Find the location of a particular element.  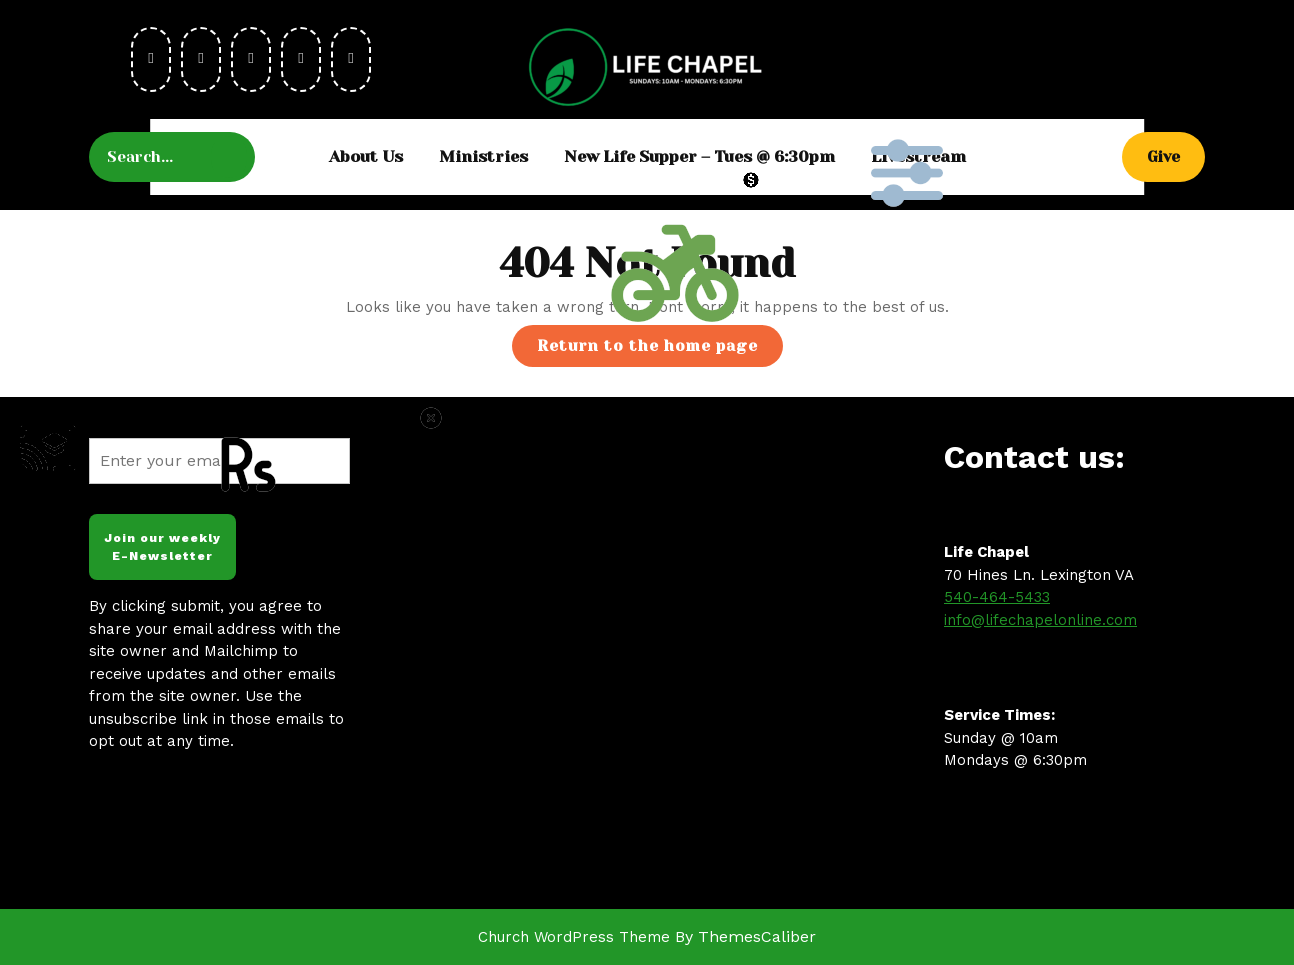

indicates Indian rupee currency is located at coordinates (248, 464).